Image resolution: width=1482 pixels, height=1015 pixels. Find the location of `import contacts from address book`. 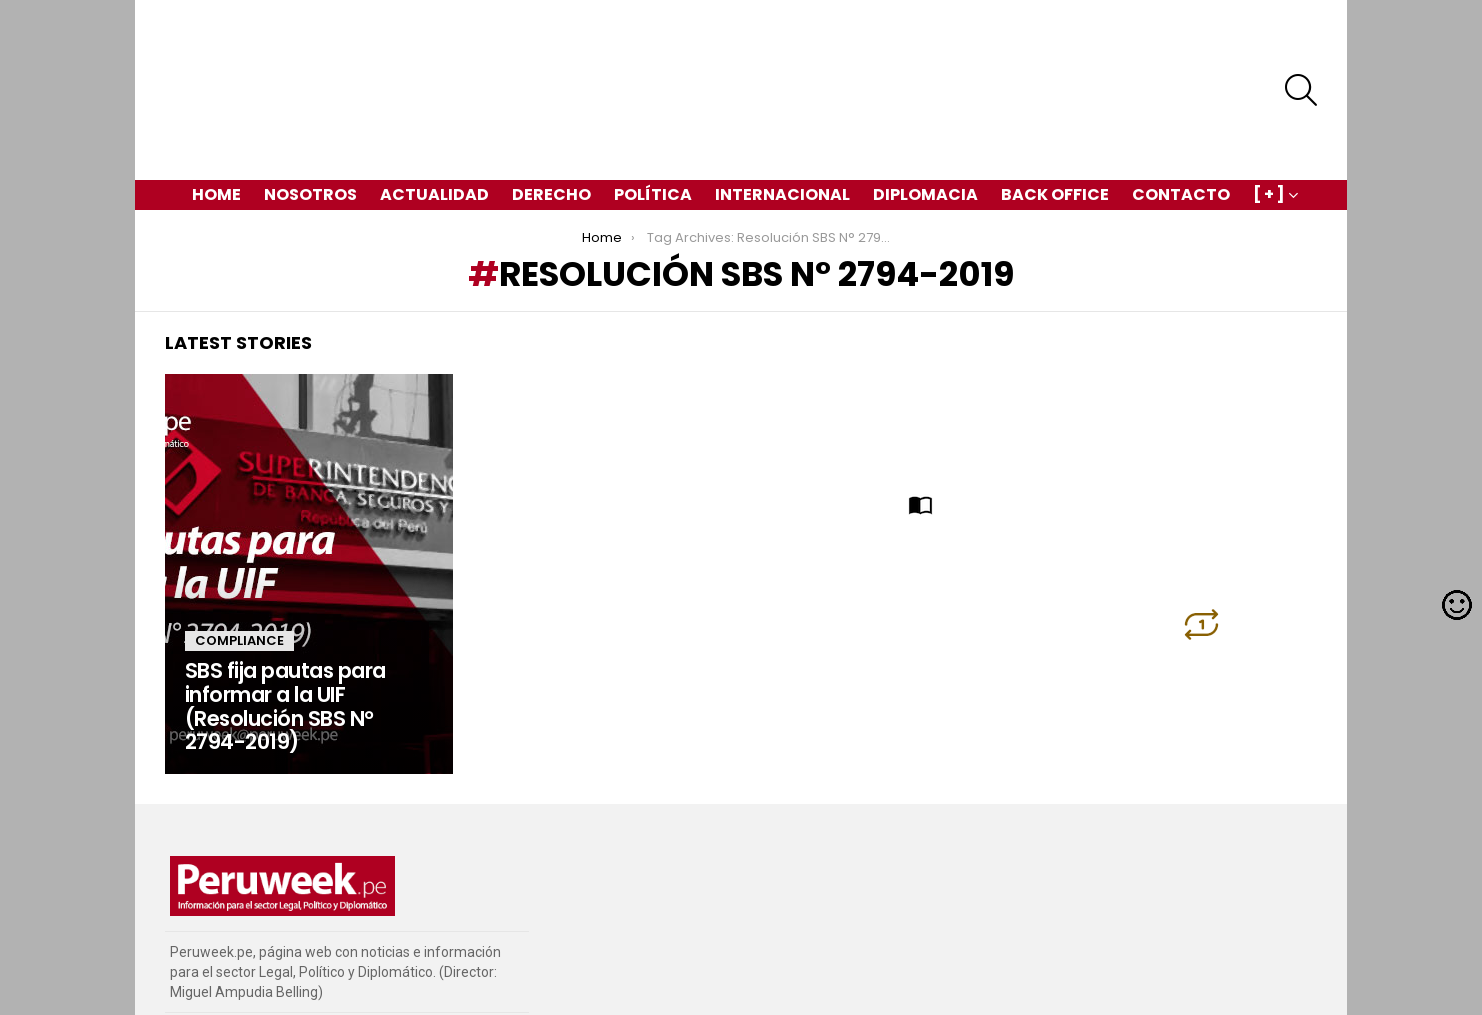

import contacts from address book is located at coordinates (920, 504).